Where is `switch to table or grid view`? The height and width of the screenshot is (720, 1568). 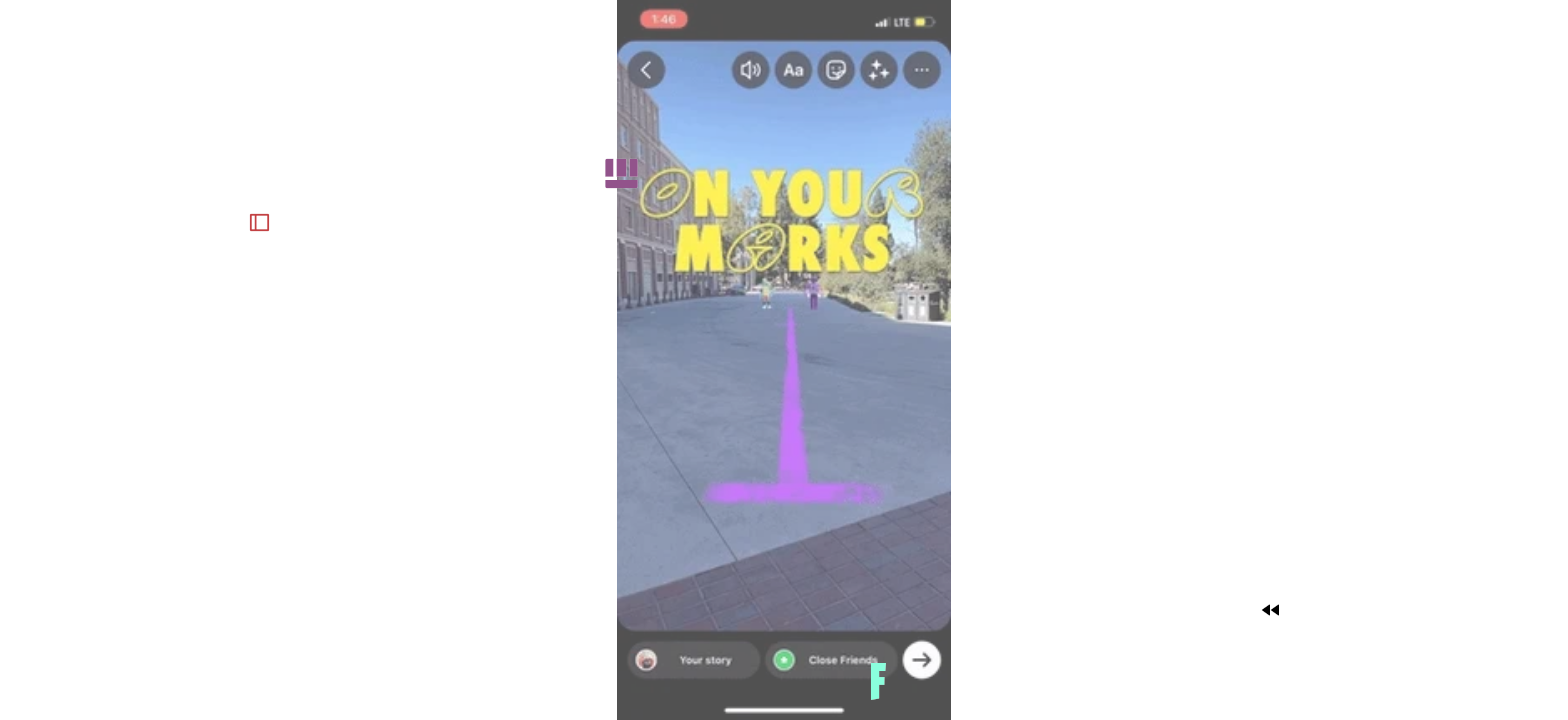
switch to table or grid view is located at coordinates (621, 173).